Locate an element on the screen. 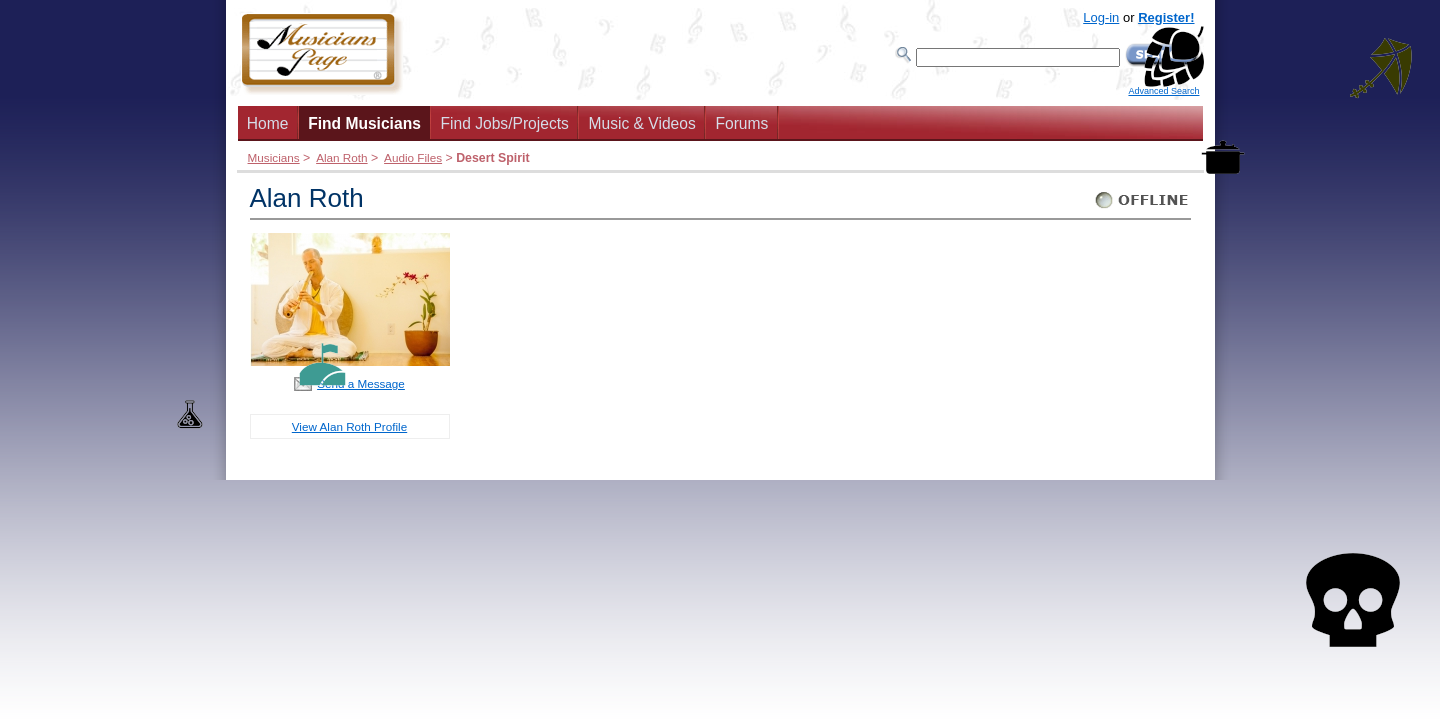  access cooking or recipe features is located at coordinates (1223, 157).